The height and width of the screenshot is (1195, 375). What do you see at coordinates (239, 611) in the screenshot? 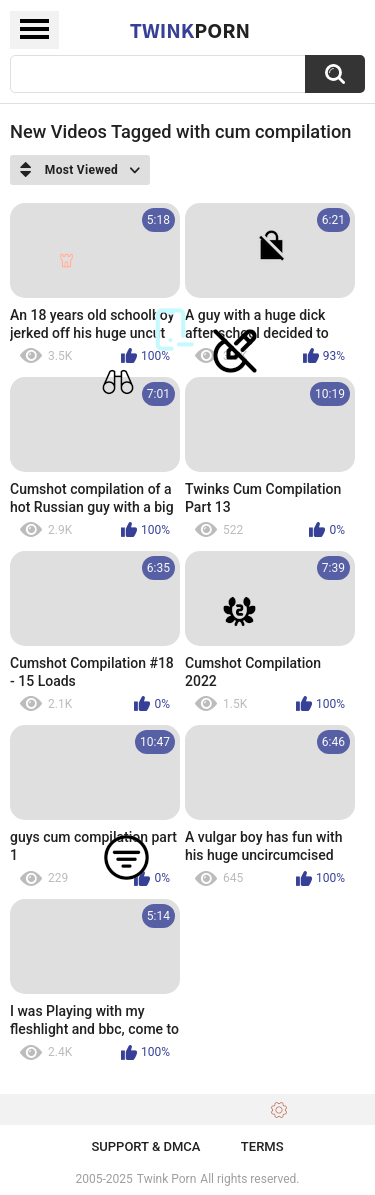
I see `view achievements or awards` at bounding box center [239, 611].